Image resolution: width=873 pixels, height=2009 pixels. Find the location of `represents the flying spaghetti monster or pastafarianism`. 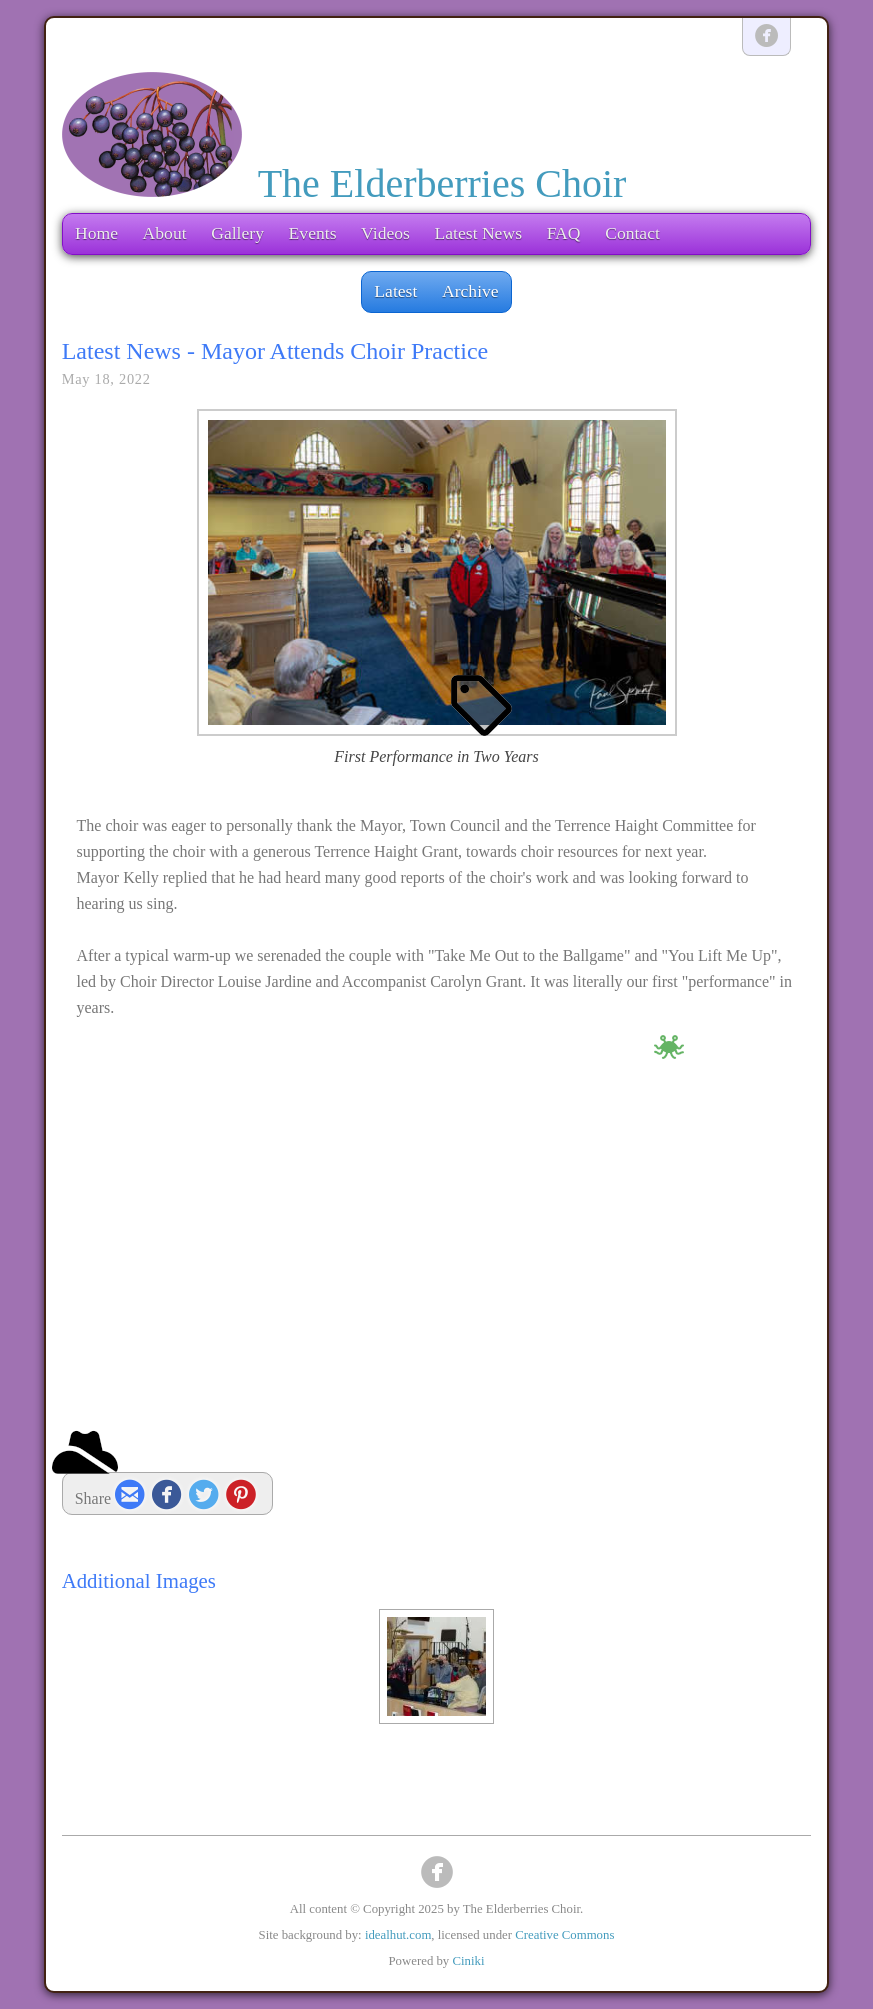

represents the flying spaghetti monster or pastafarianism is located at coordinates (669, 1047).